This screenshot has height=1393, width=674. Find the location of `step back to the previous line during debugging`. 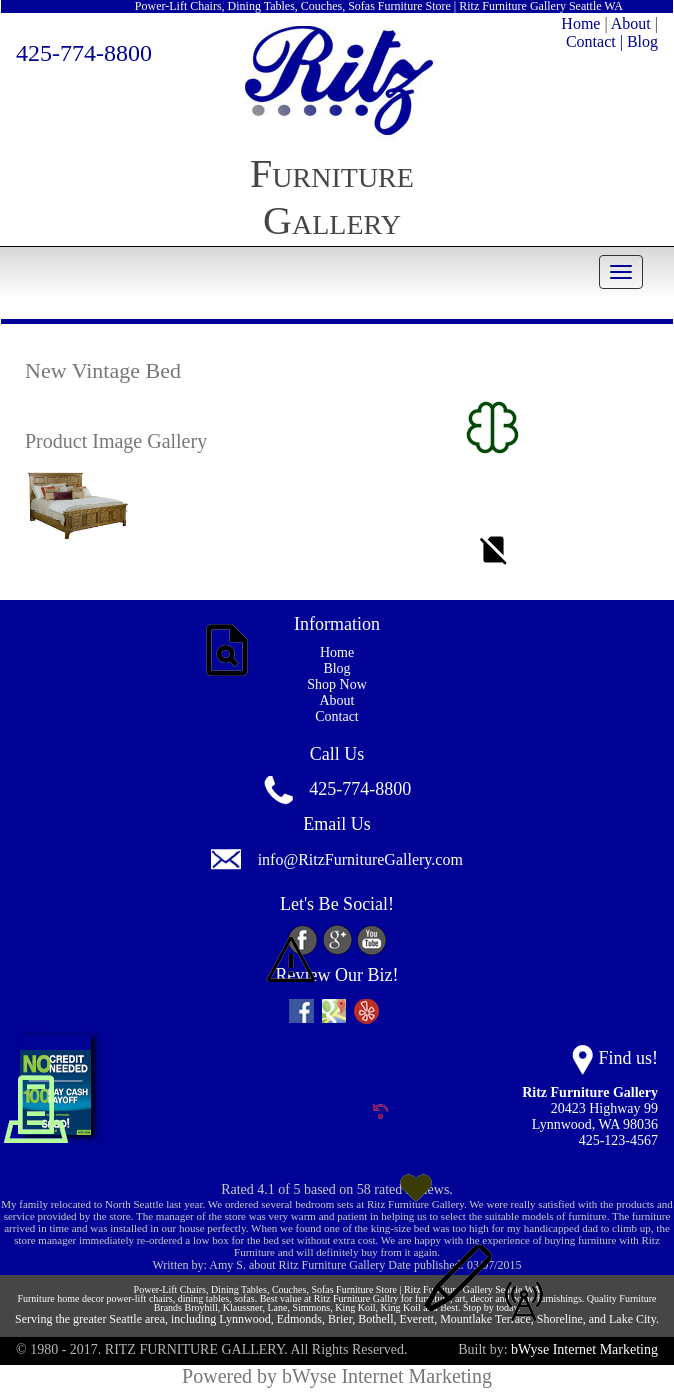

step back to the previous line during debugging is located at coordinates (380, 1111).